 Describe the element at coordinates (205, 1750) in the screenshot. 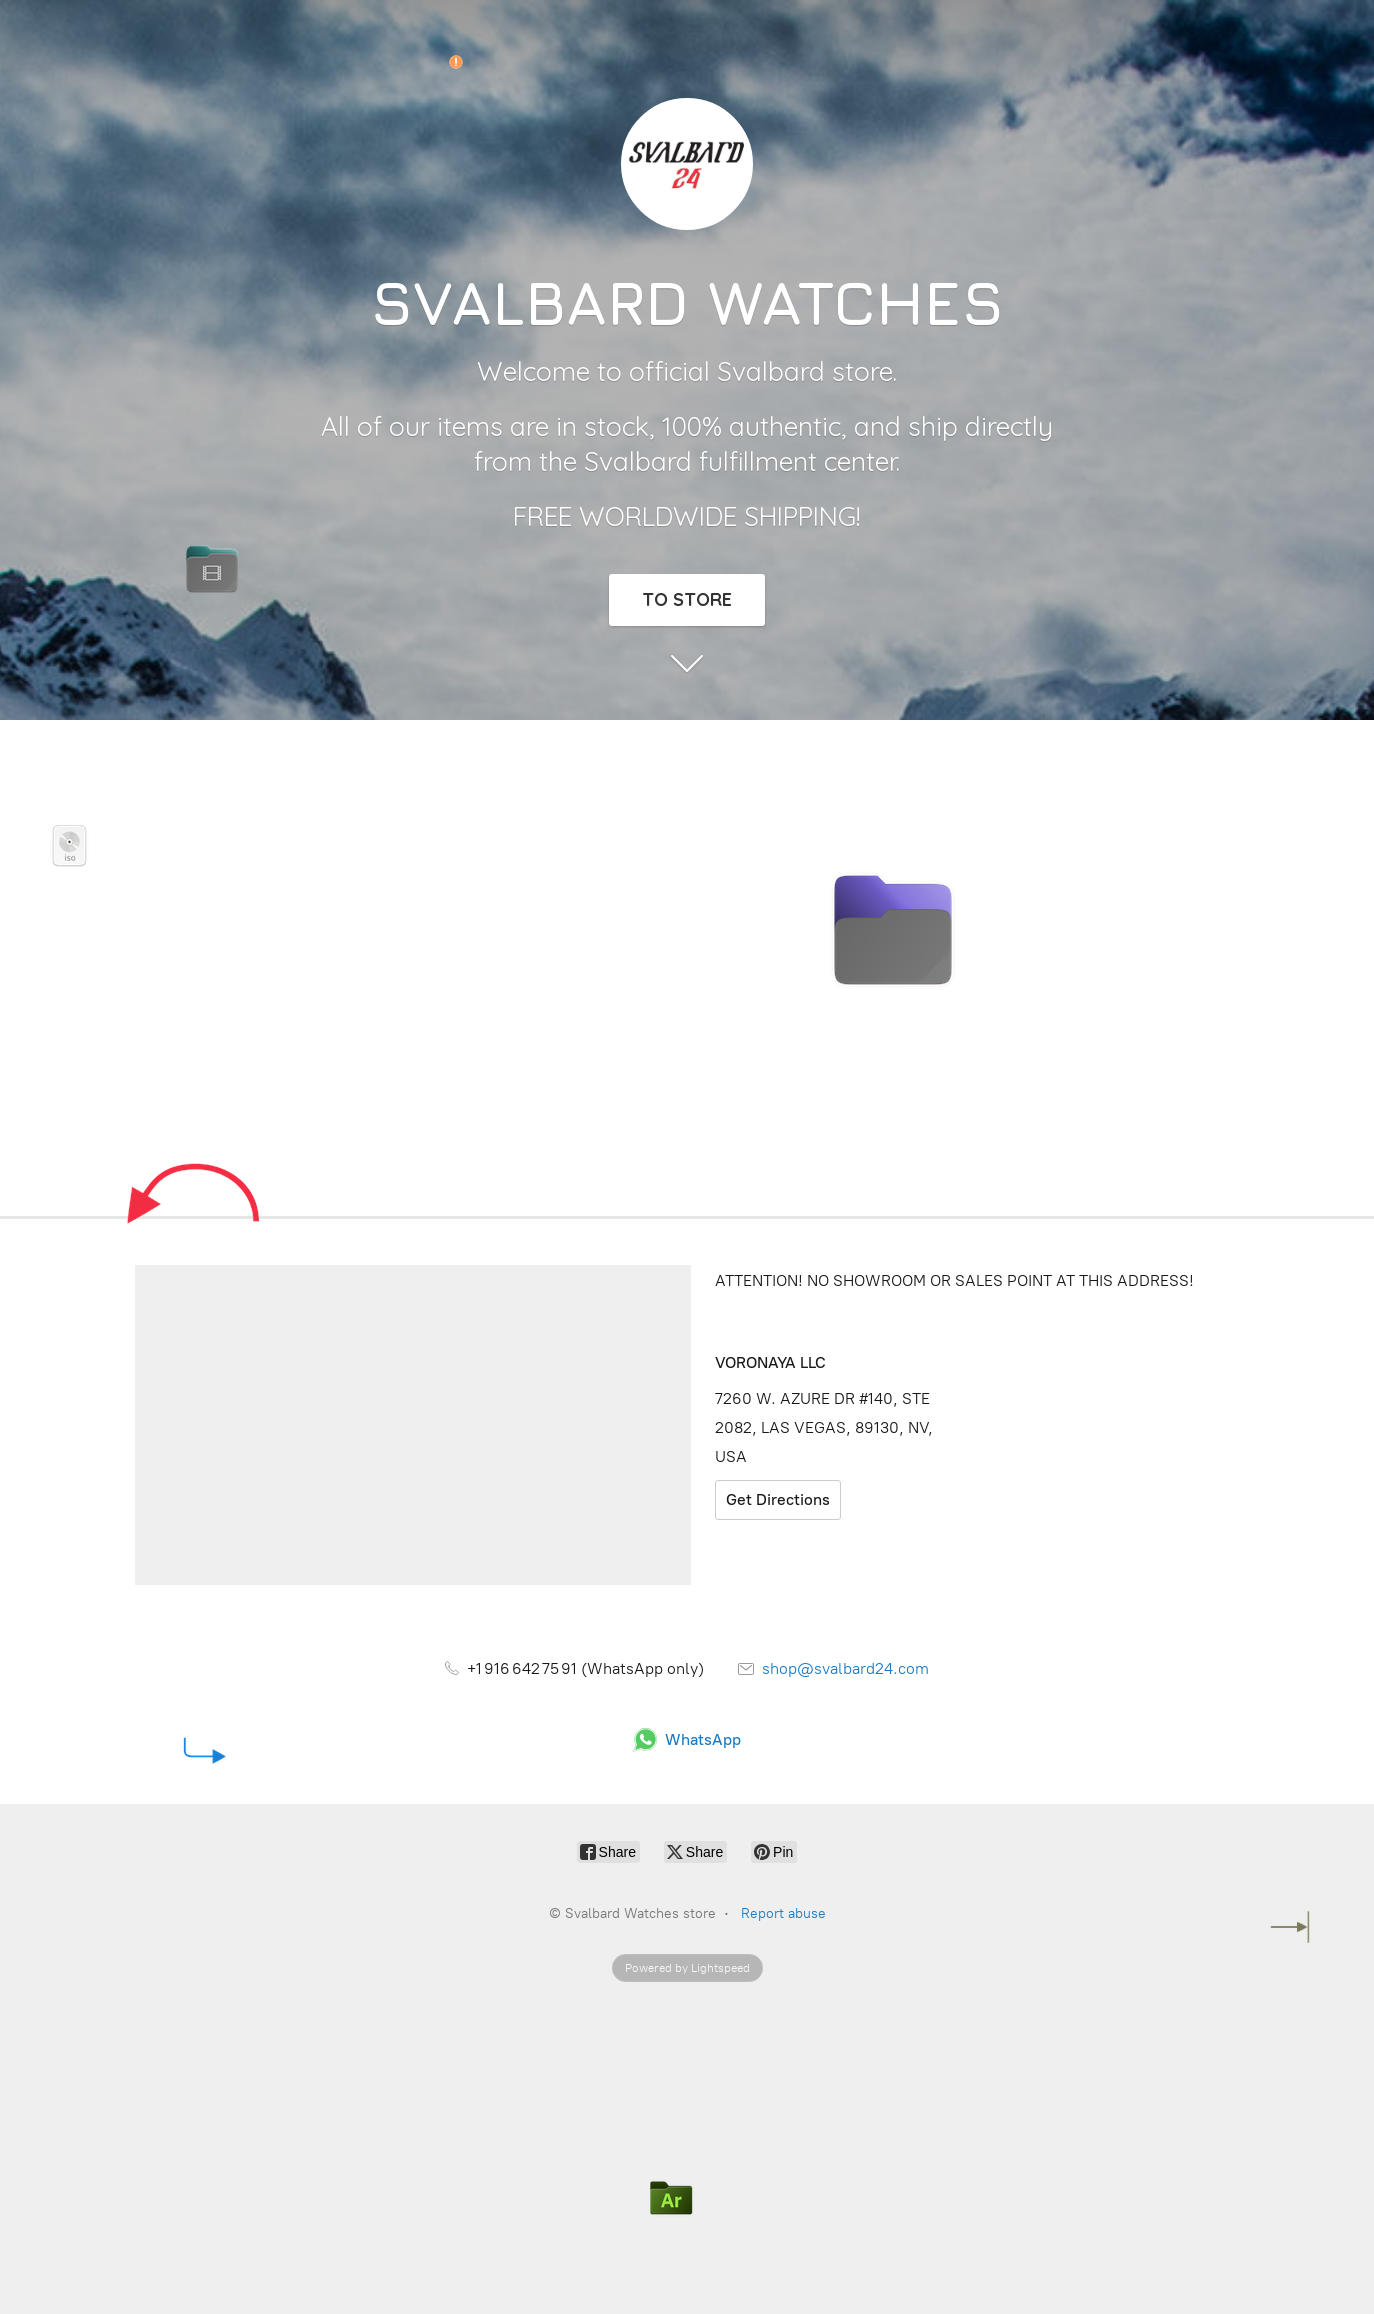

I see `forward an email message` at that location.